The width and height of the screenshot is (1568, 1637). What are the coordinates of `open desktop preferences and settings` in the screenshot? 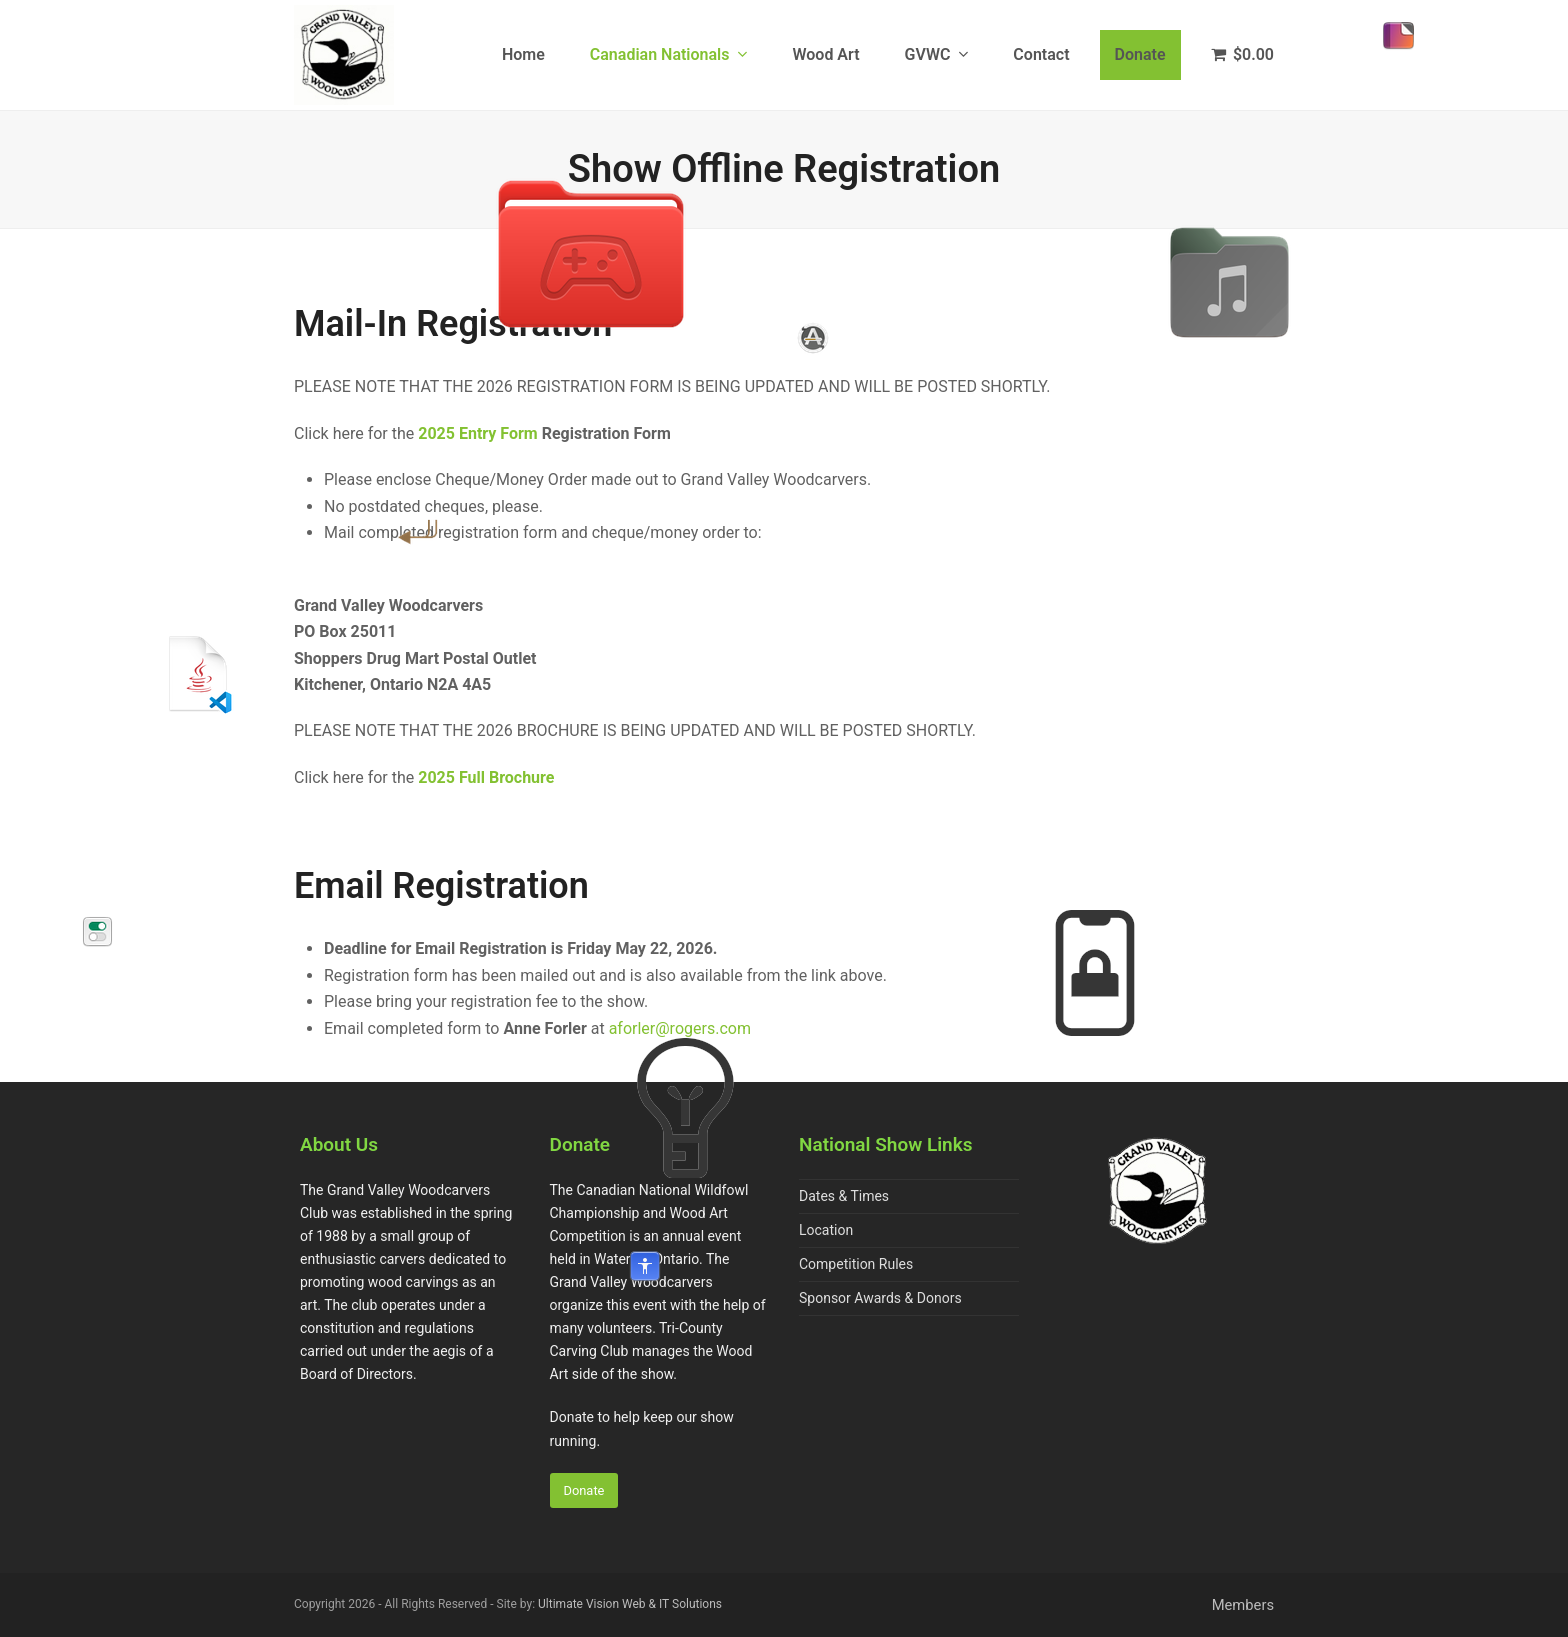 It's located at (97, 931).